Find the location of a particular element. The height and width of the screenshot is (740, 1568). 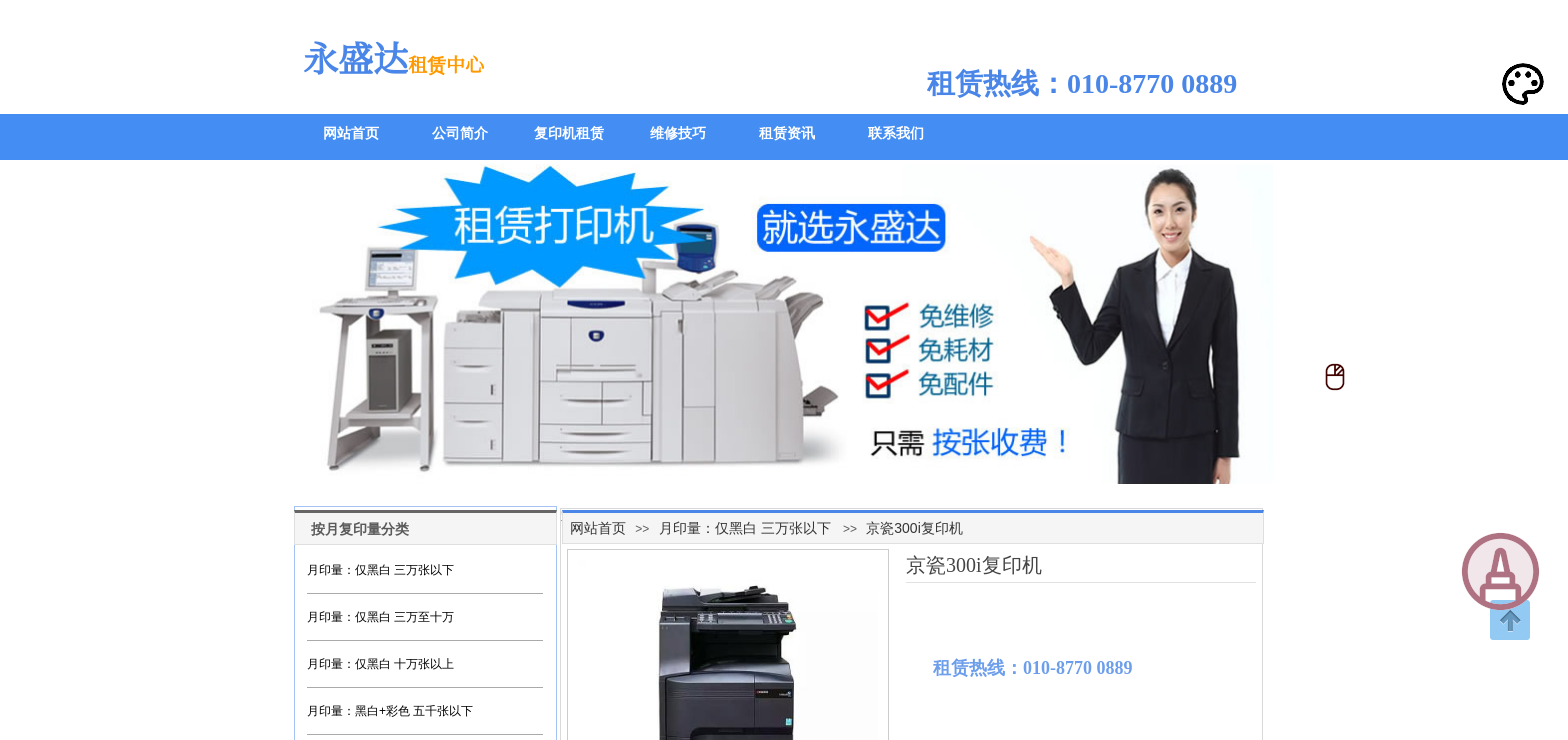

select marker or highlighter tool is located at coordinates (1500, 571).